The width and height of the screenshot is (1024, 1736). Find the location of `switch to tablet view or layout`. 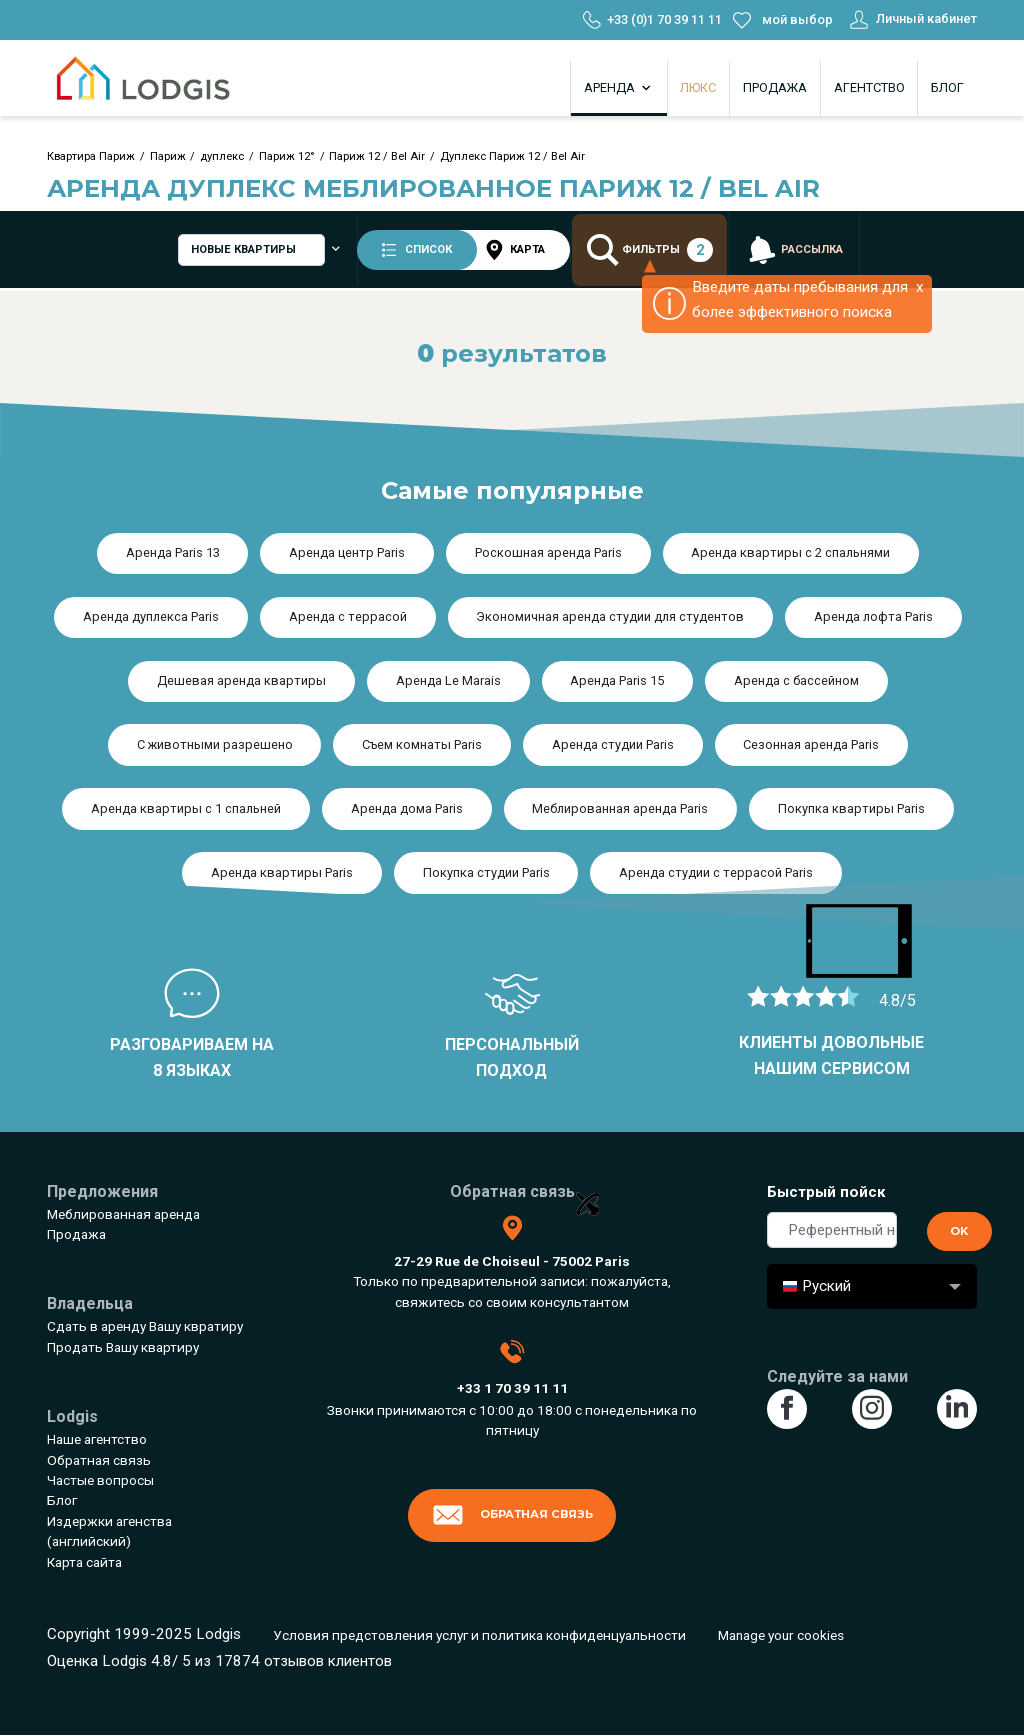

switch to tablet view or layout is located at coordinates (859, 941).